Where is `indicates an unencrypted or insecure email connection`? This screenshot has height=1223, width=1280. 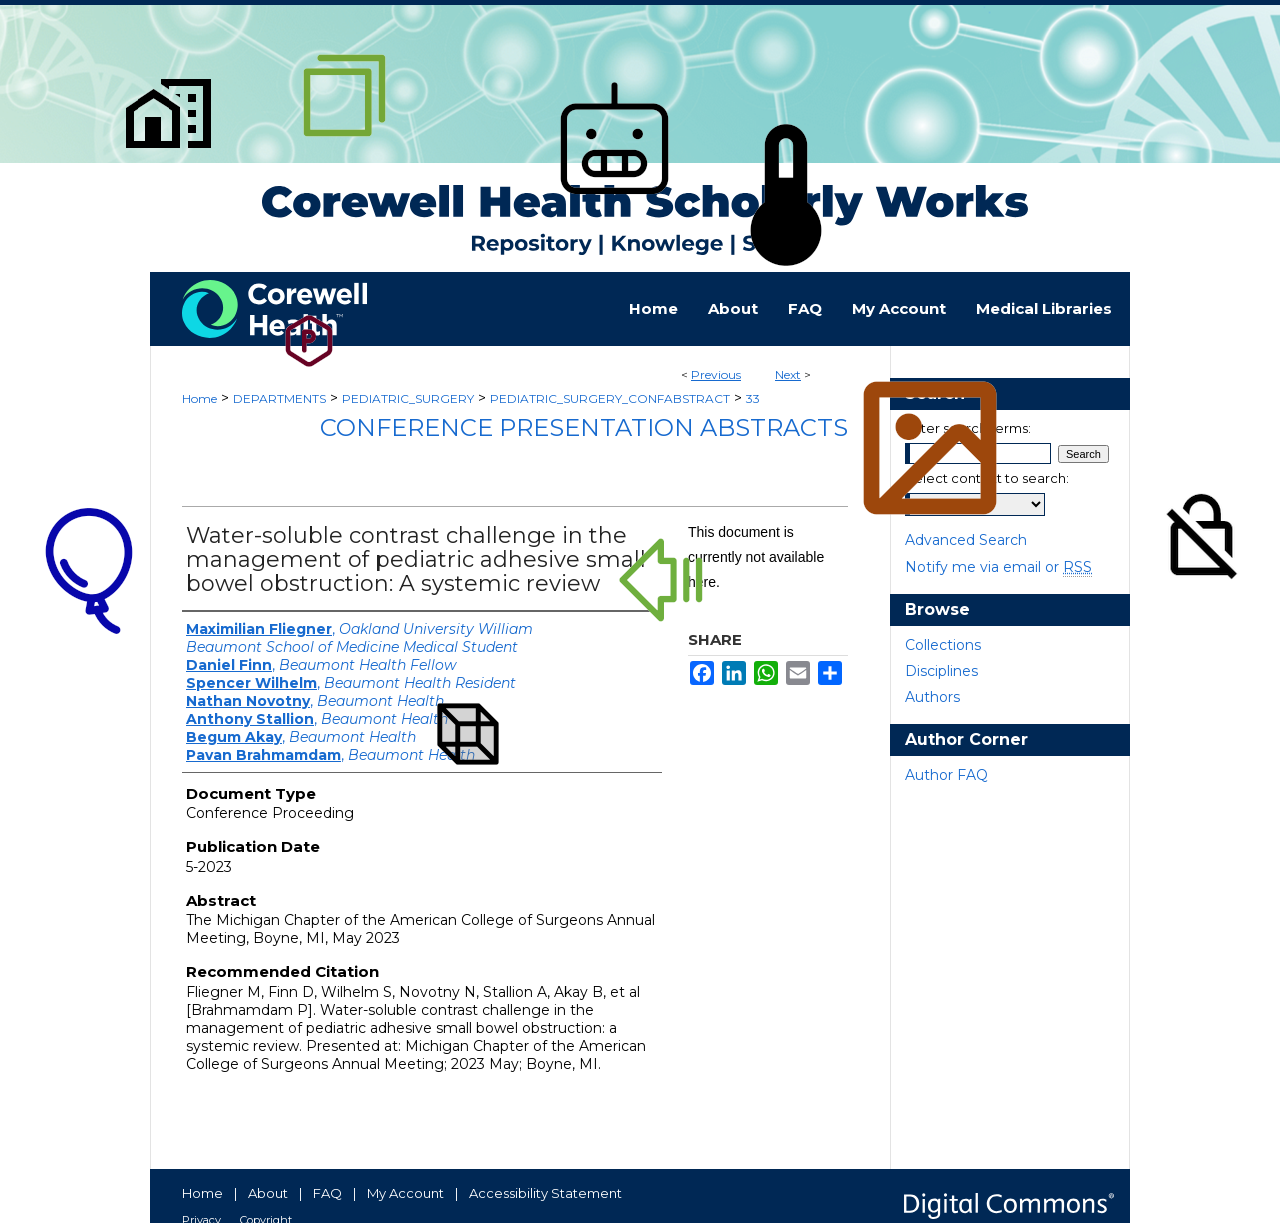 indicates an unencrypted or insecure email connection is located at coordinates (1201, 536).